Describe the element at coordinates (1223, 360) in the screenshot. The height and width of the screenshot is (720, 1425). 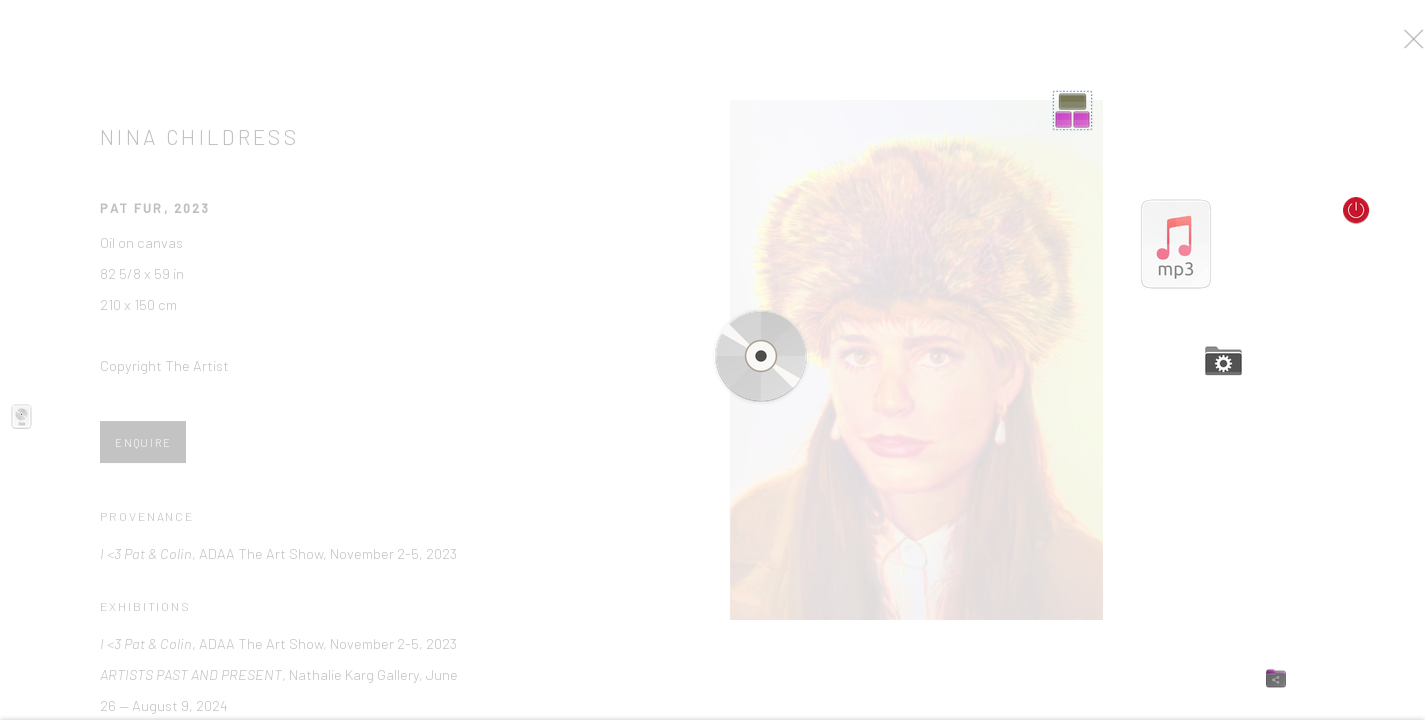
I see `view smart folder with automated rules` at that location.